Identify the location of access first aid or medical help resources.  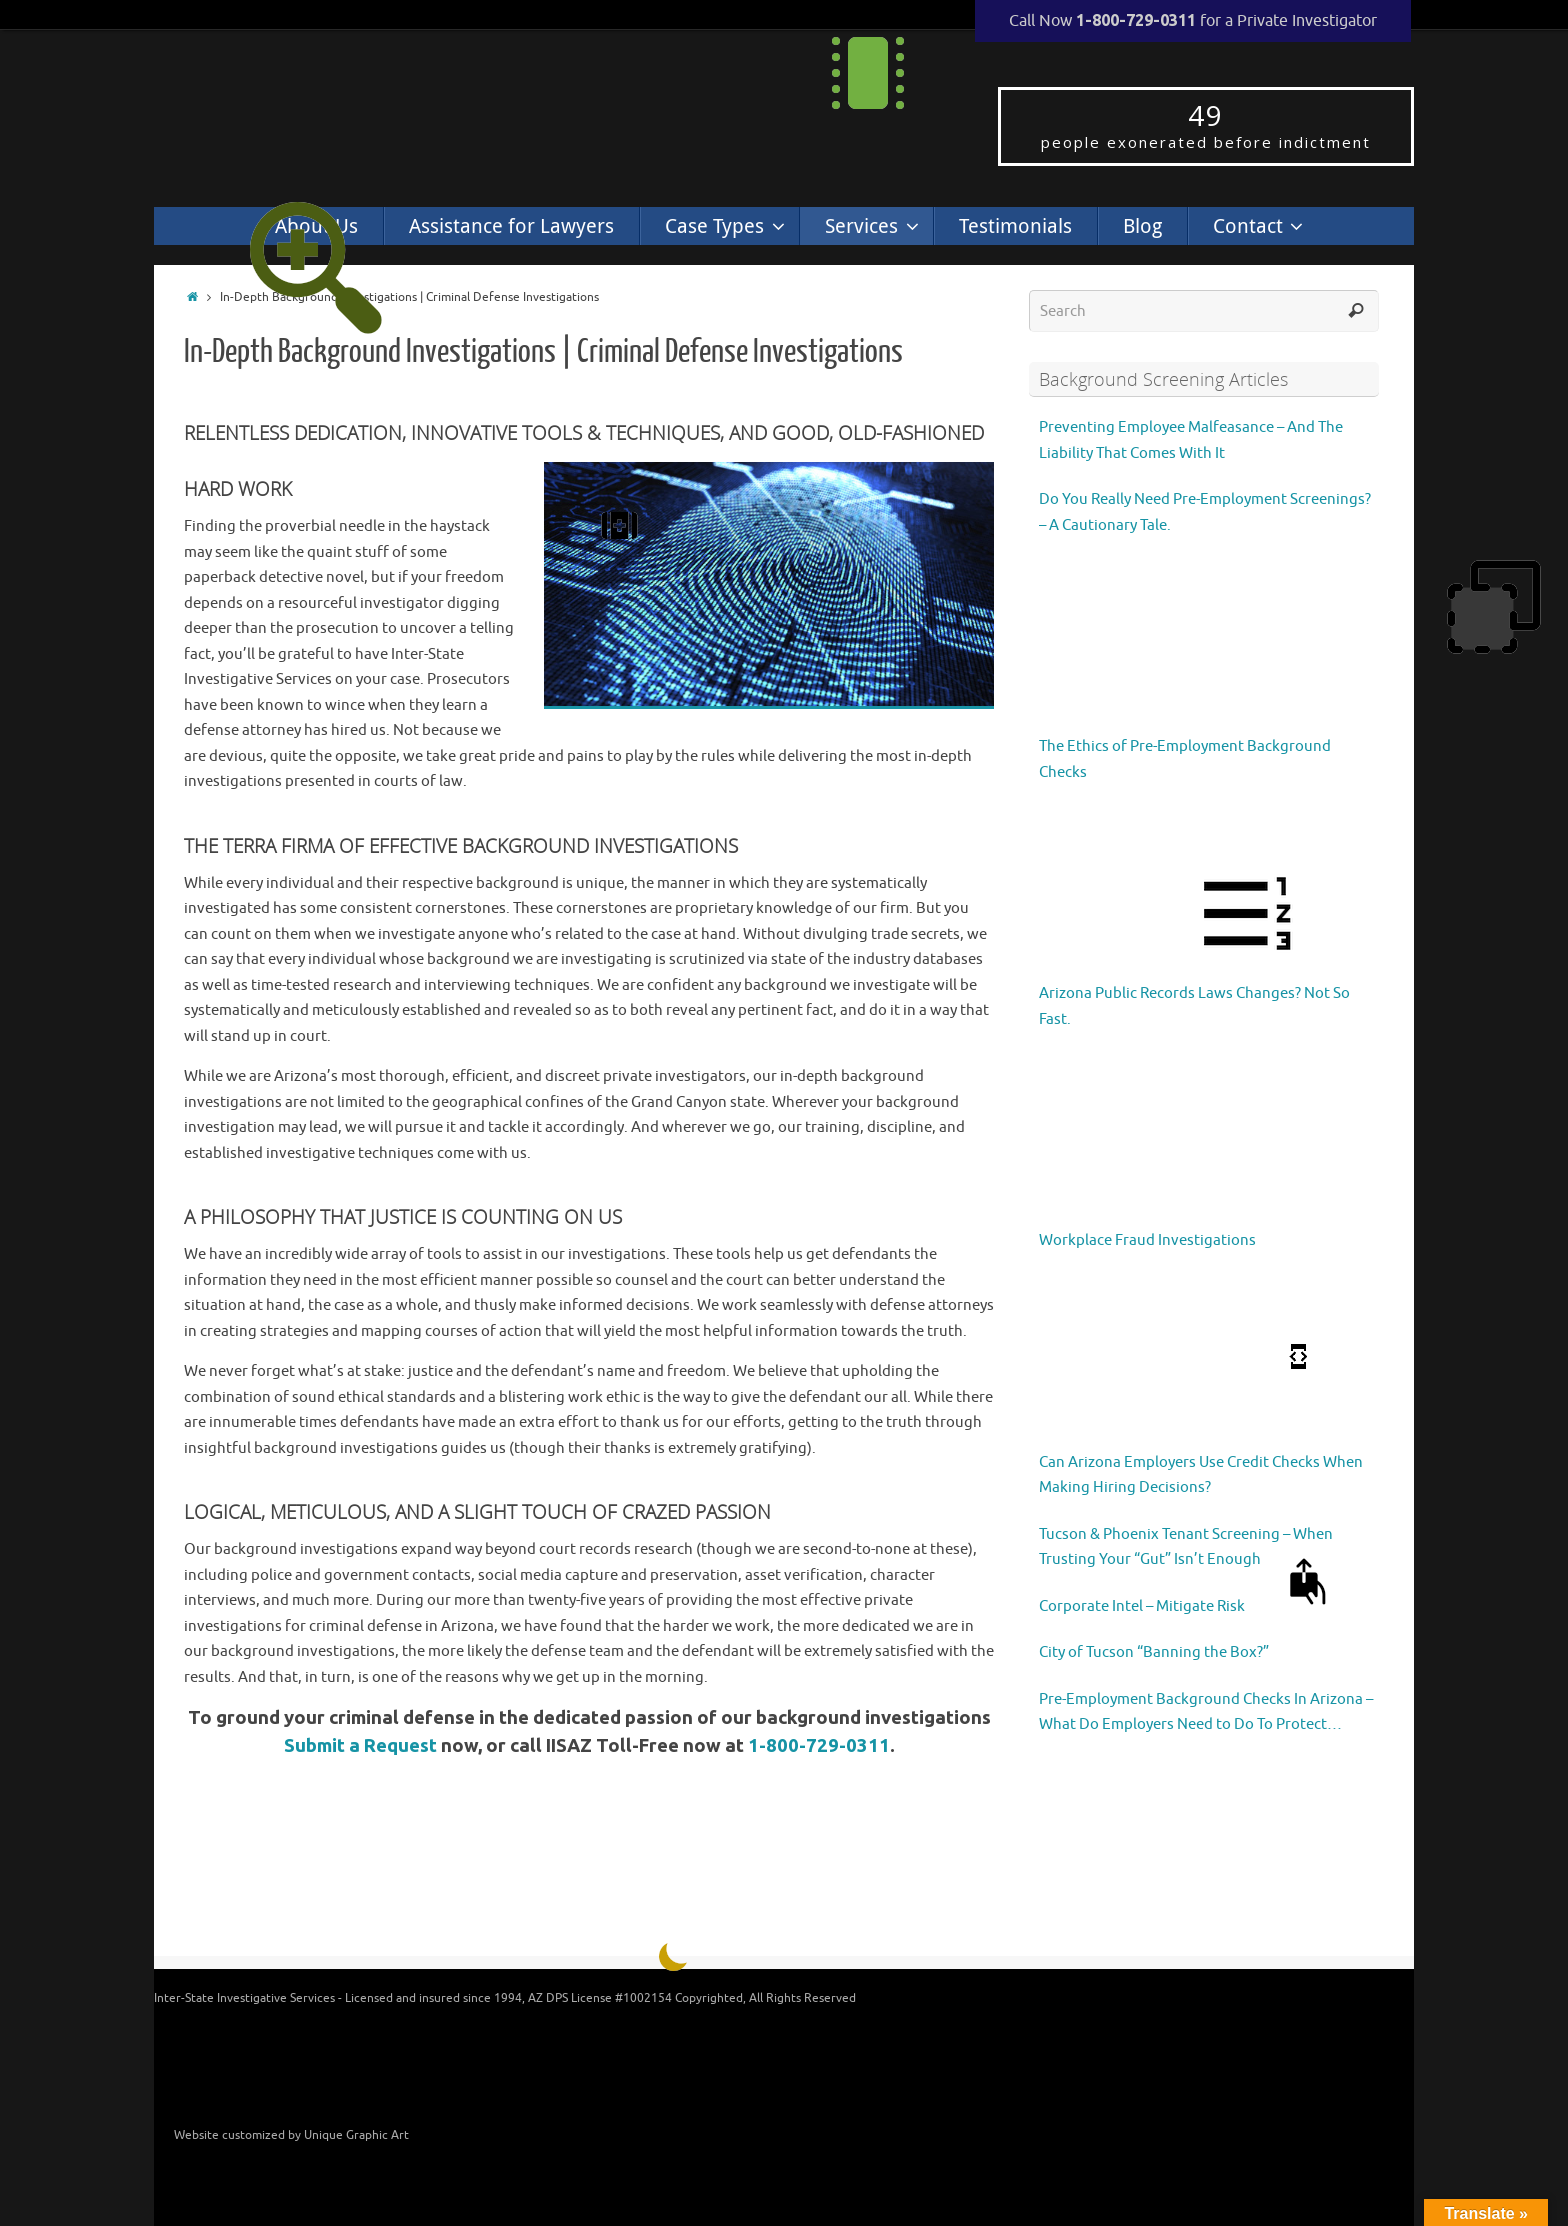
(619, 525).